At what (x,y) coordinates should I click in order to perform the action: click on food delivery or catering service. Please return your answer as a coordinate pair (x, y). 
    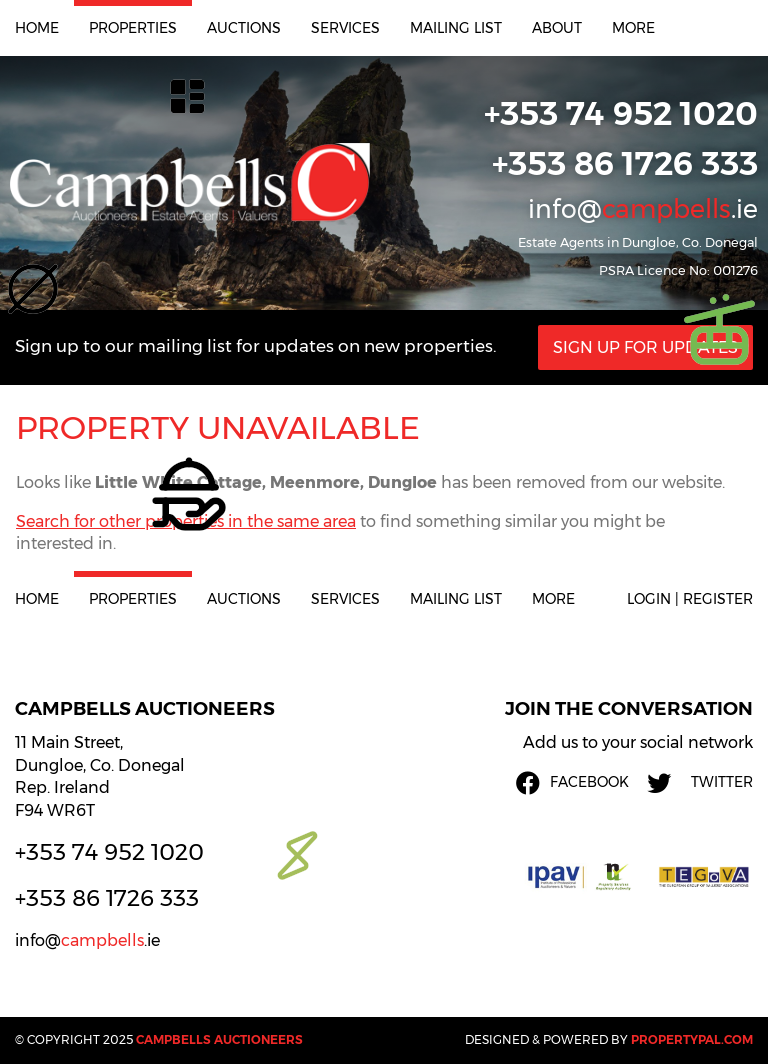
    Looking at the image, I should click on (189, 494).